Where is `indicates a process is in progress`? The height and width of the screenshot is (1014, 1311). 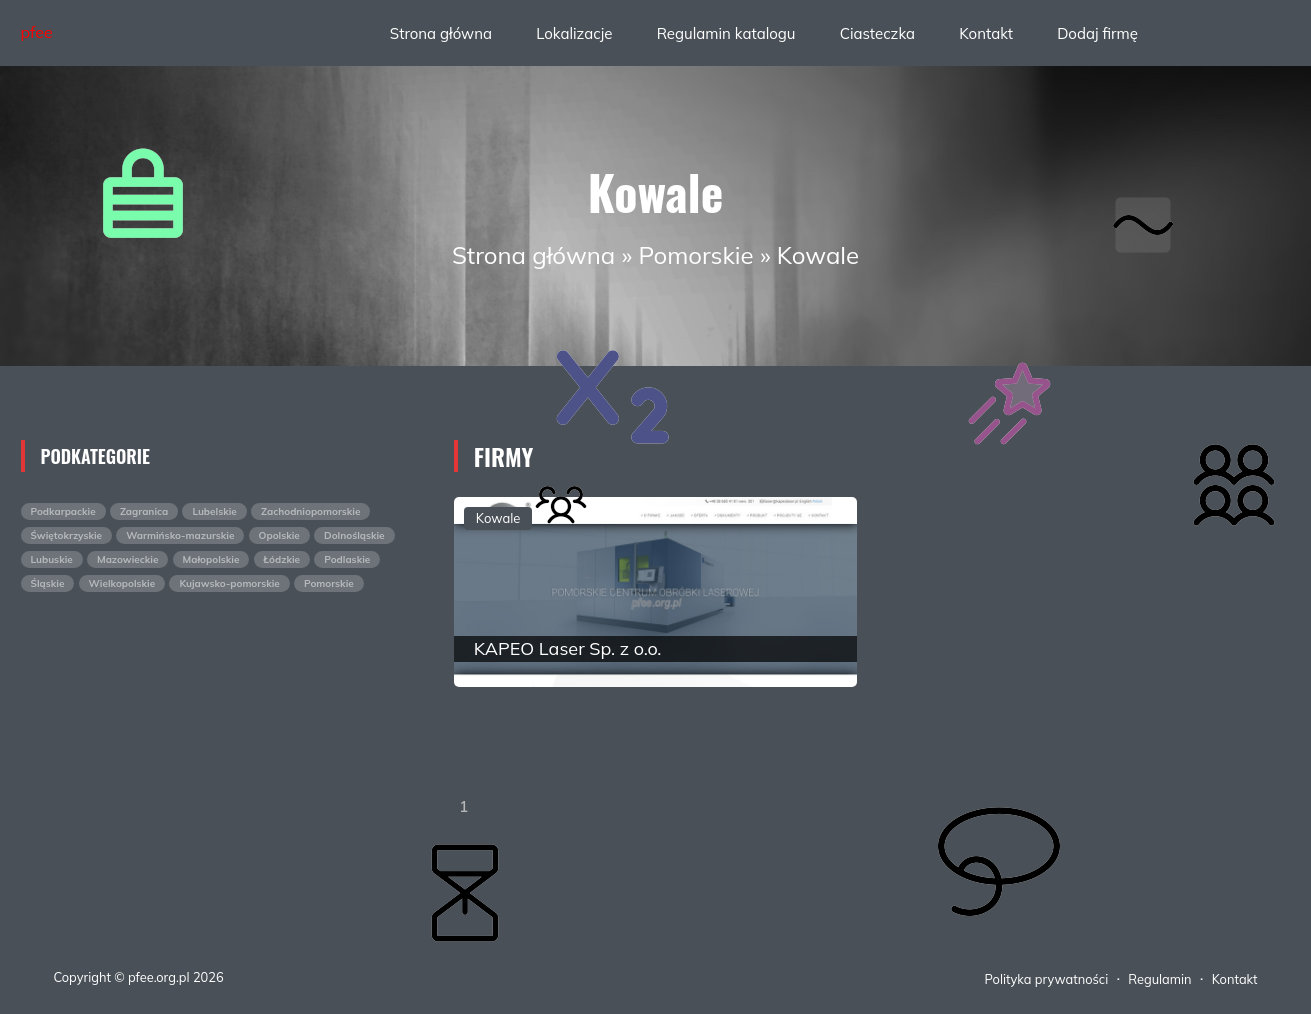
indicates a process is in progress is located at coordinates (465, 893).